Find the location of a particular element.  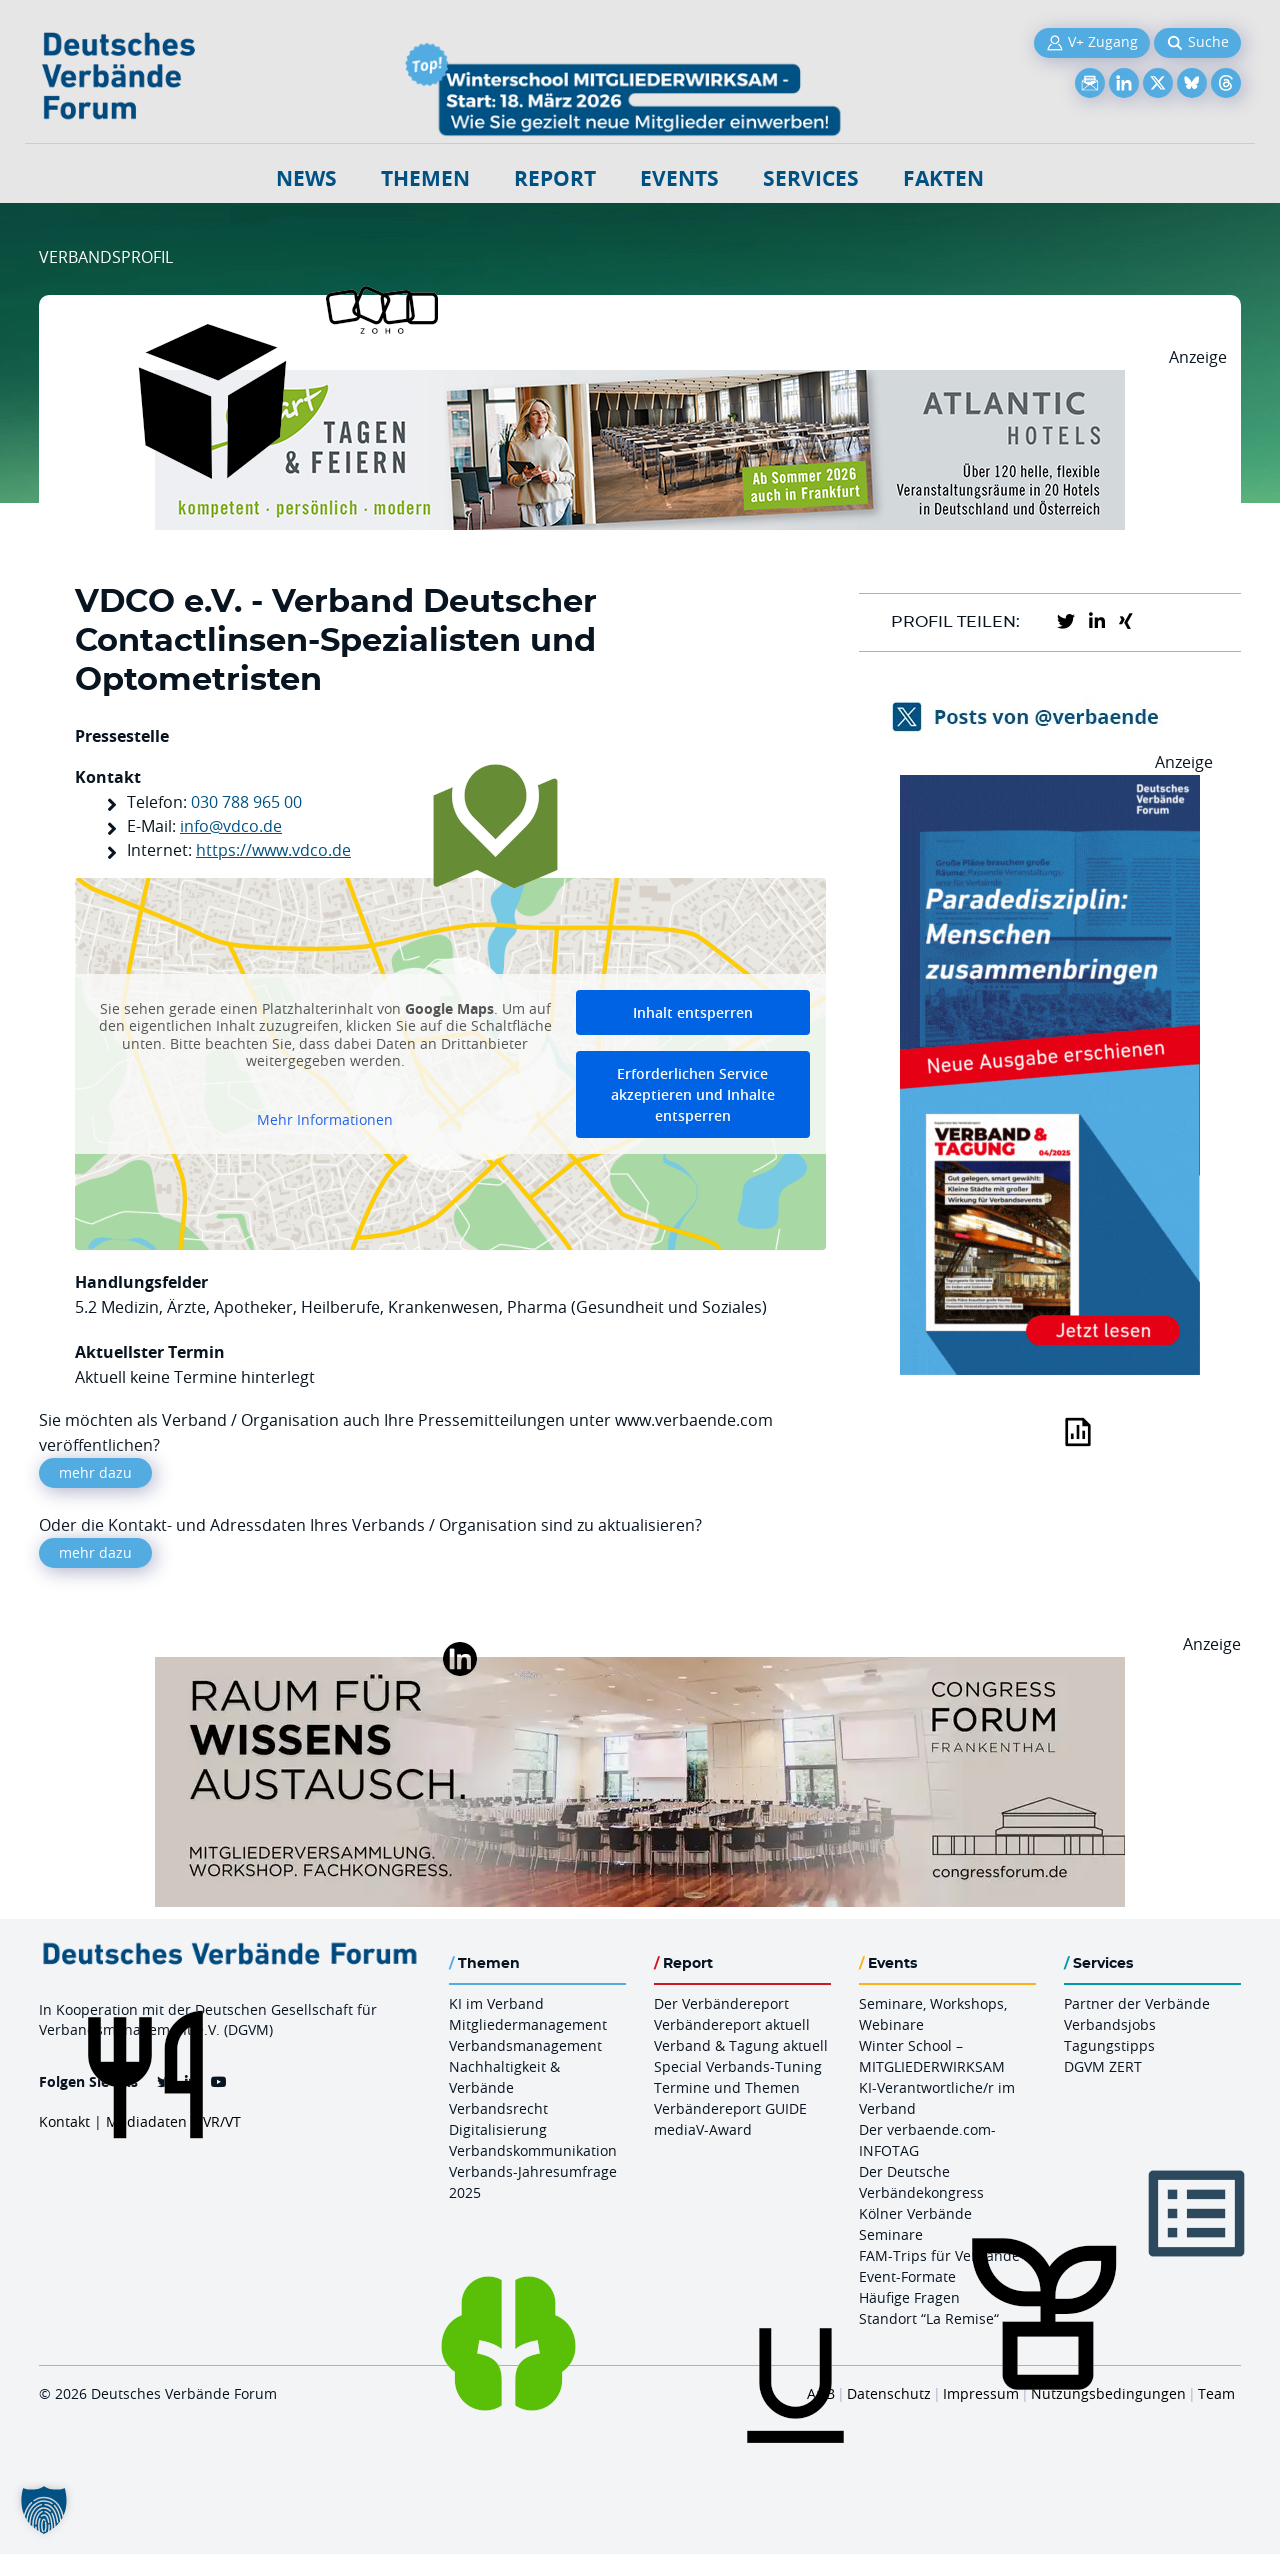

access AI or smart features is located at coordinates (508, 2343).